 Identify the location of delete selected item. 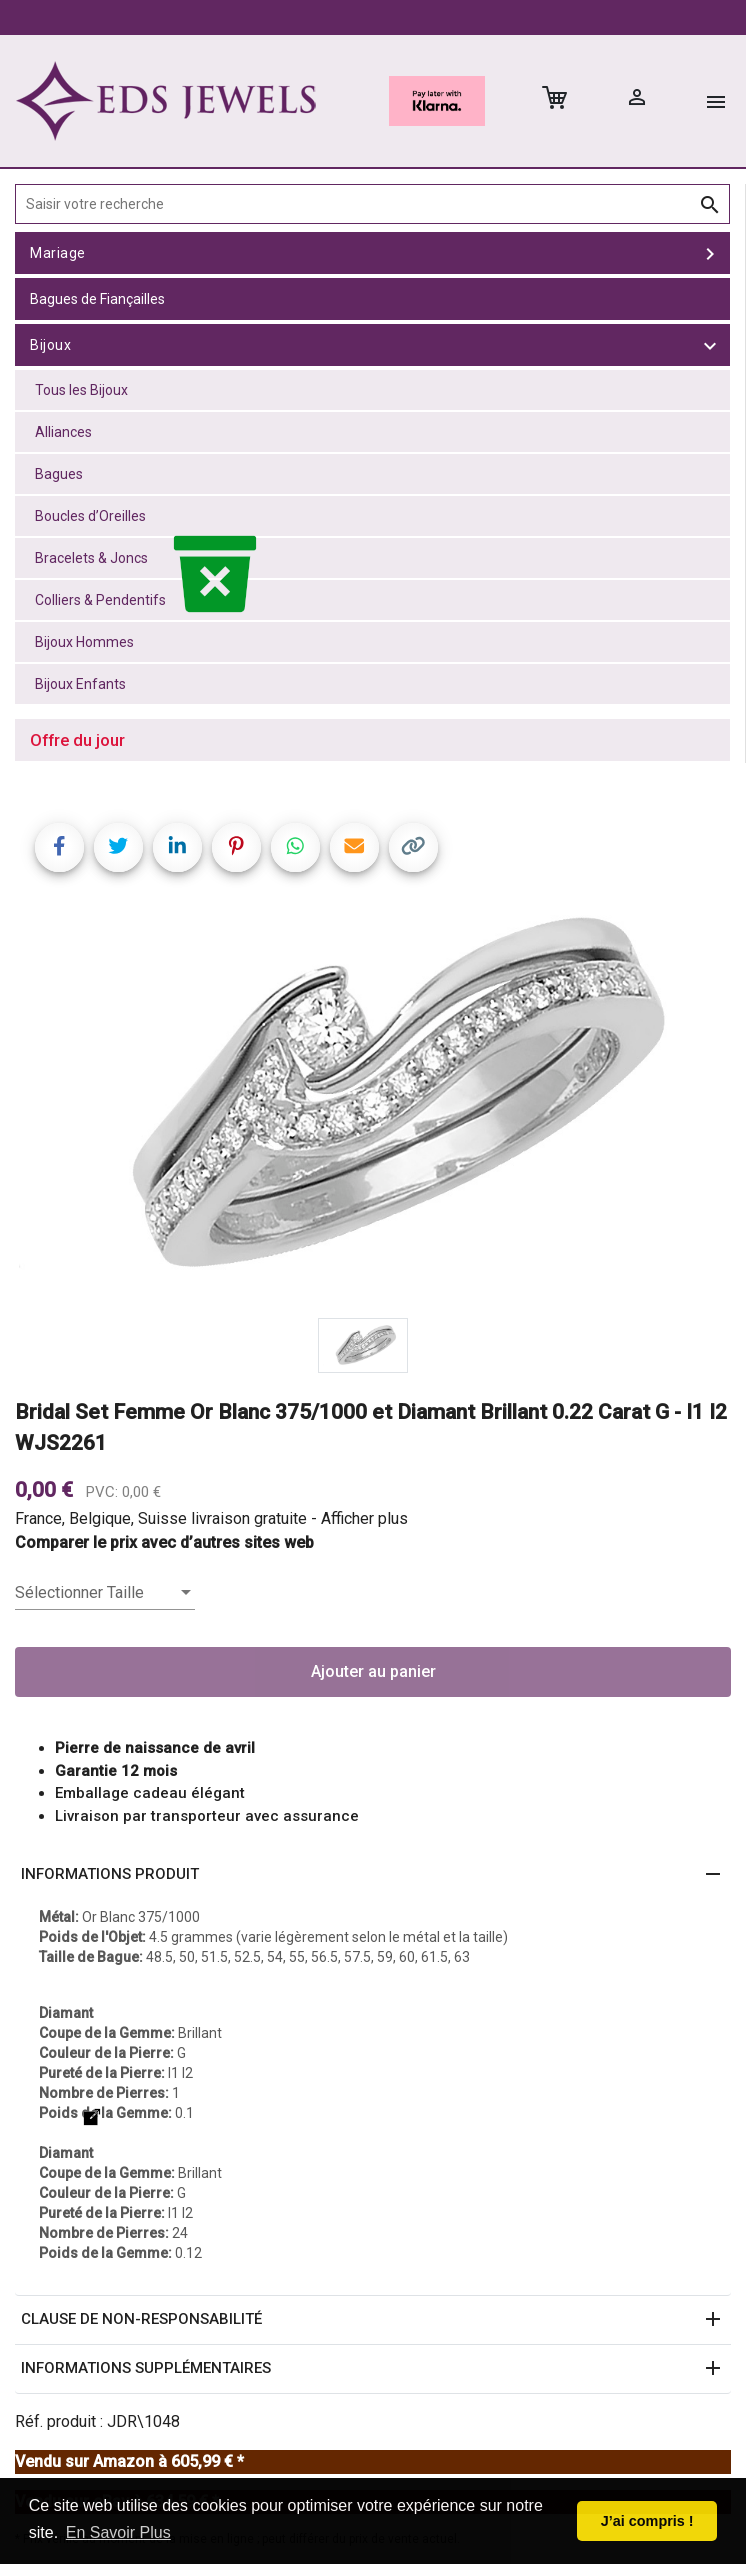
(215, 574).